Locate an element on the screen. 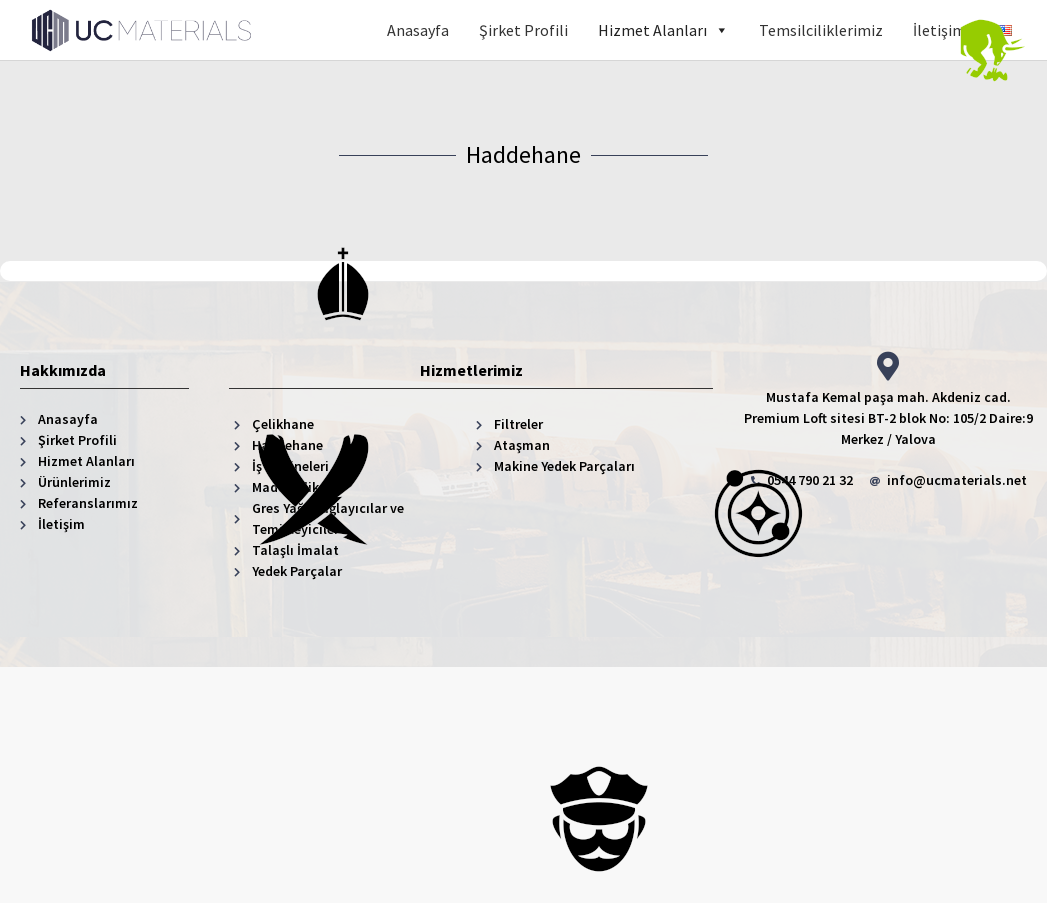  wall street or stock market bull symbol is located at coordinates (994, 47).